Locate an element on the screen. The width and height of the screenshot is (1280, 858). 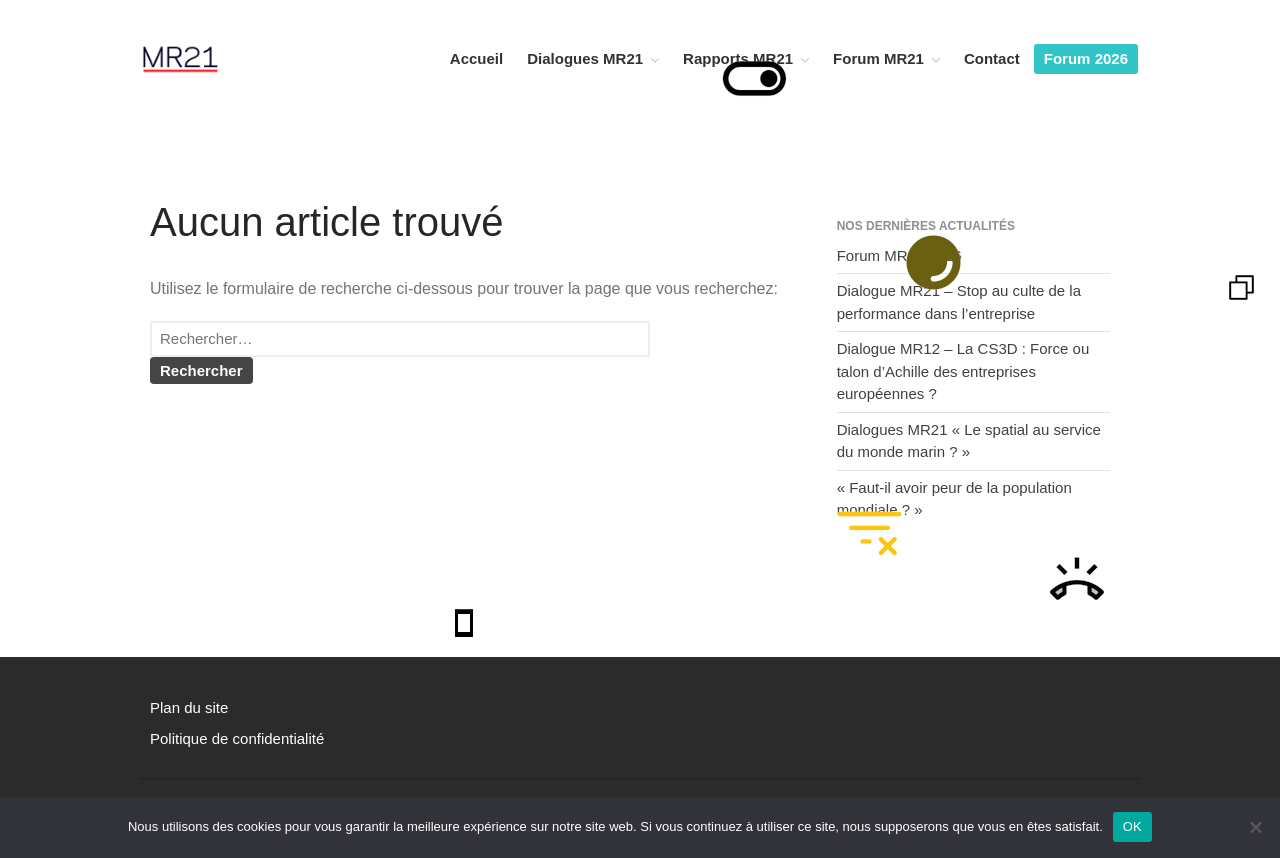
apply inner shadow effect to bottom-right corner is located at coordinates (933, 262).